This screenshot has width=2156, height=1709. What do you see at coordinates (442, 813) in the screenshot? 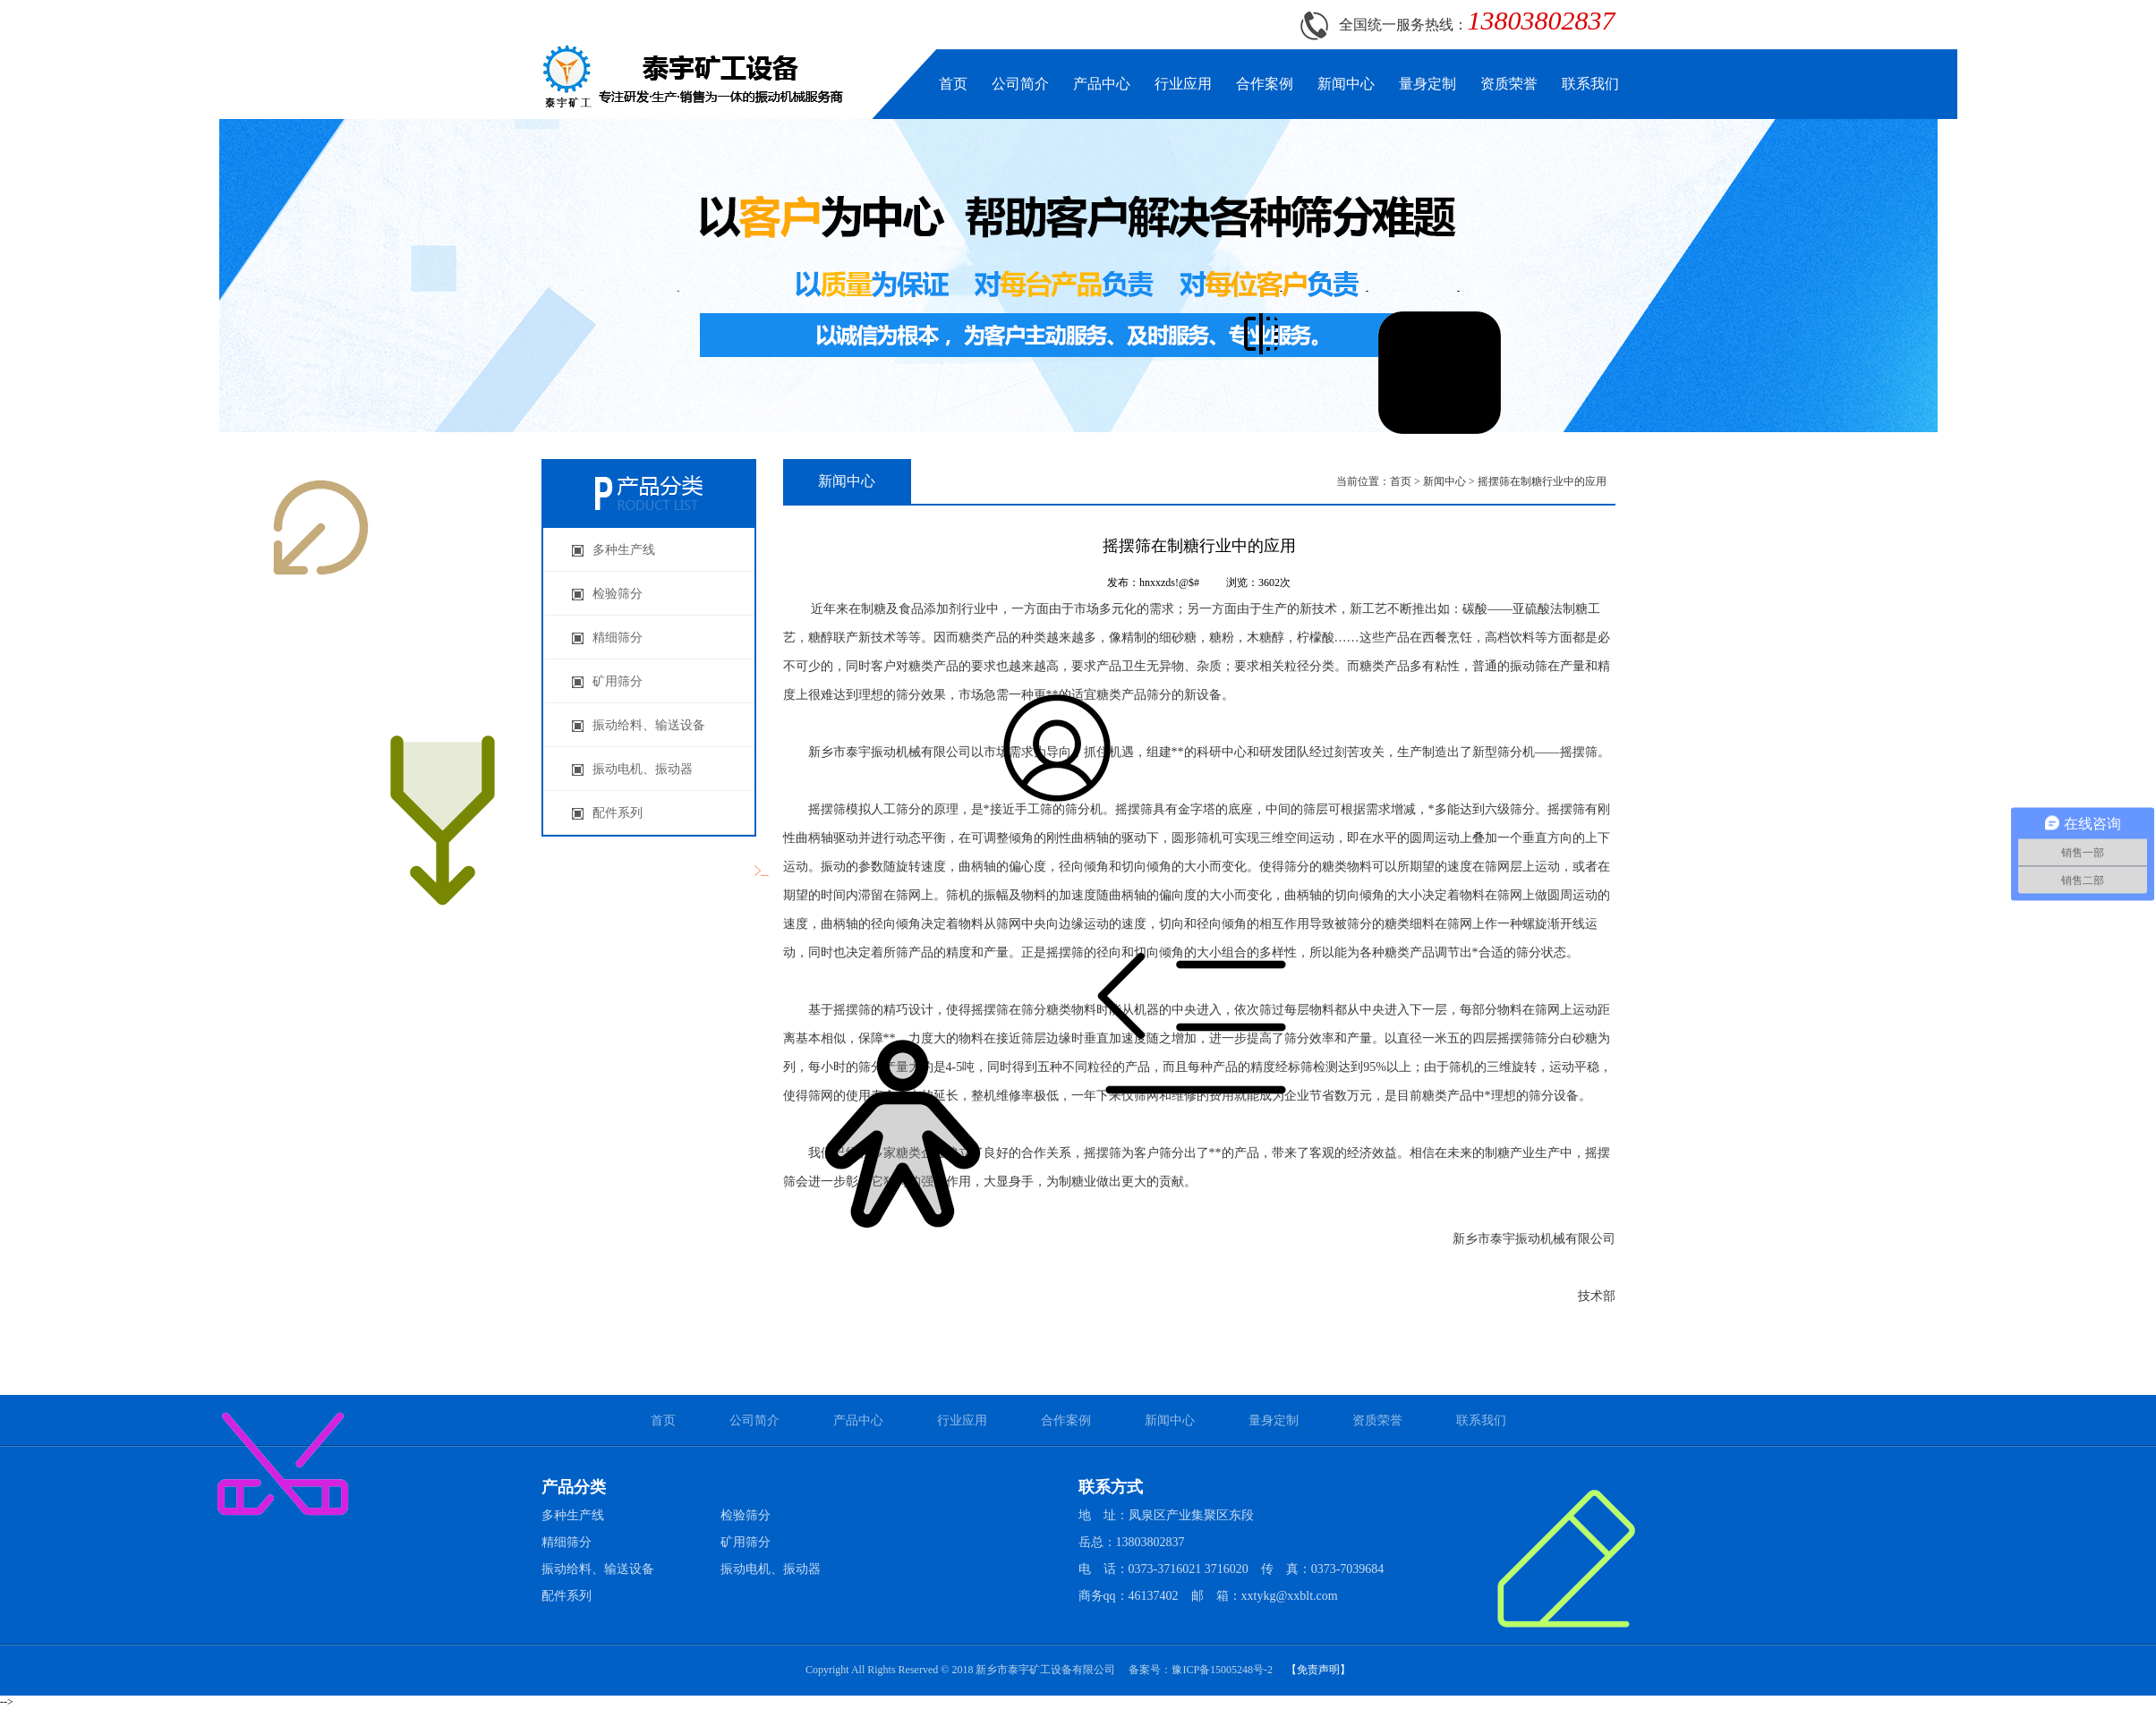
I see `merge branches or items together` at bounding box center [442, 813].